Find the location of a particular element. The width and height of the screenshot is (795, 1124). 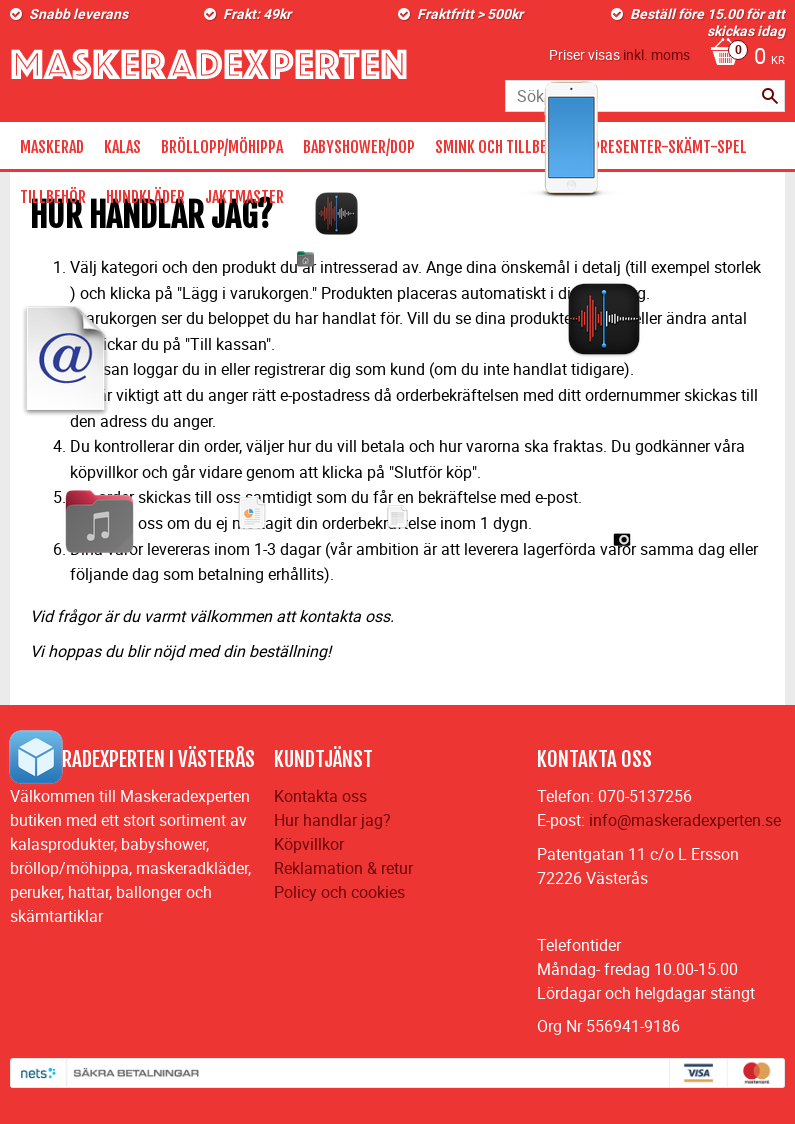

open voice memos app is located at coordinates (336, 213).